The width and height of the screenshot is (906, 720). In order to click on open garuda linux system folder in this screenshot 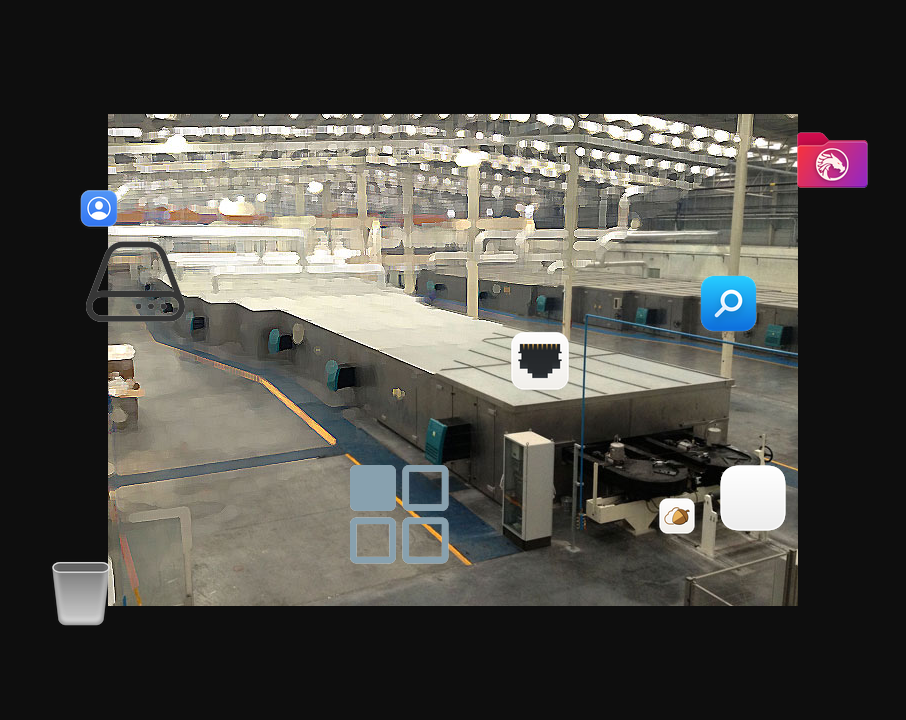, I will do `click(832, 162)`.